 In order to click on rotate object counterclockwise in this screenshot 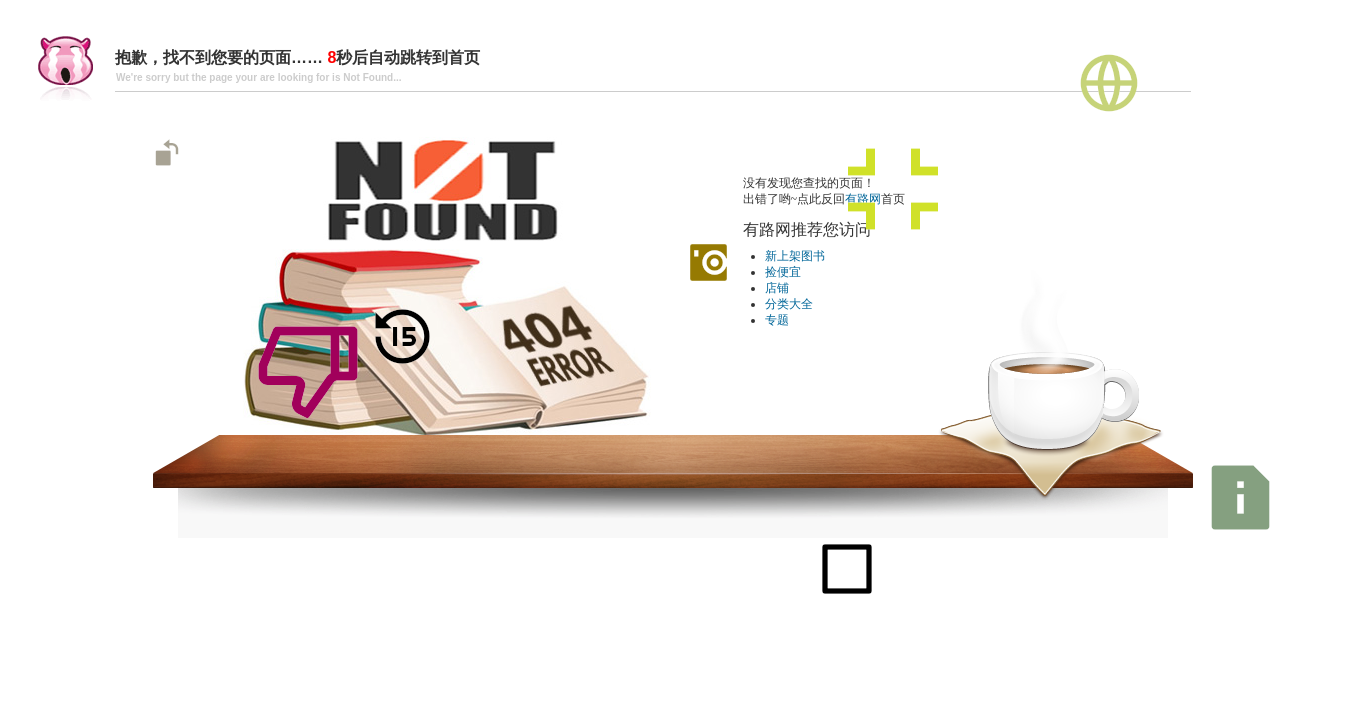, I will do `click(167, 153)`.